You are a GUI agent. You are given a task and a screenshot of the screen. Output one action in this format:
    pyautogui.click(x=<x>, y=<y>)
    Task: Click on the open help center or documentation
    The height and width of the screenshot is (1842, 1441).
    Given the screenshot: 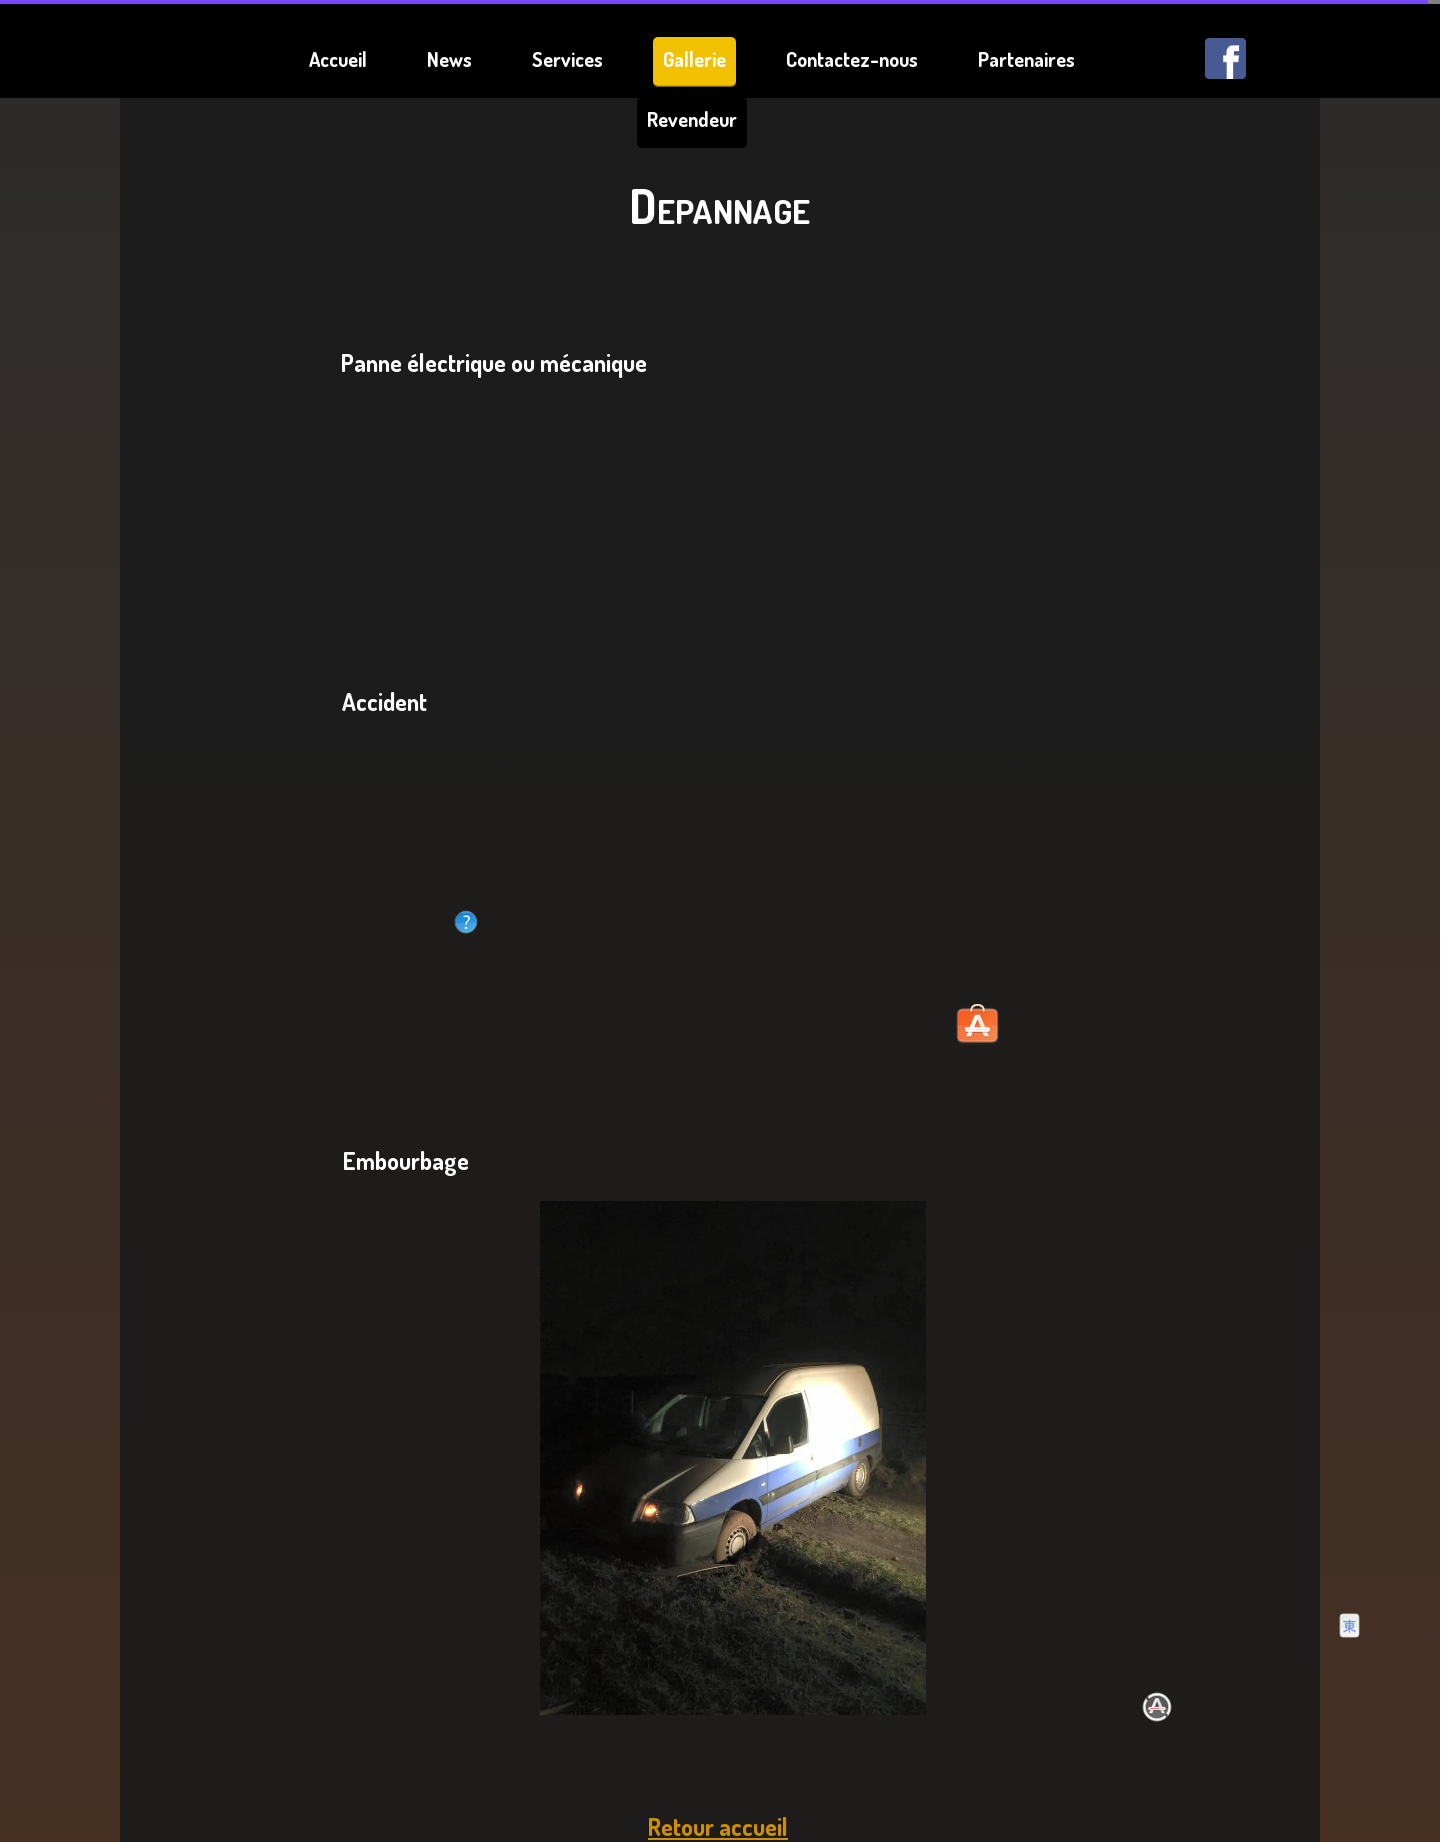 What is the action you would take?
    pyautogui.click(x=466, y=922)
    